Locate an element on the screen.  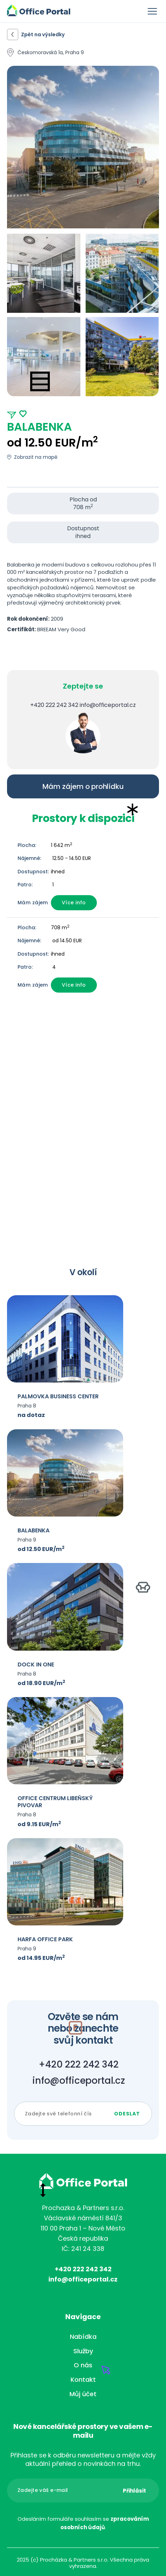
indicates a required field in a form is located at coordinates (132, 809).